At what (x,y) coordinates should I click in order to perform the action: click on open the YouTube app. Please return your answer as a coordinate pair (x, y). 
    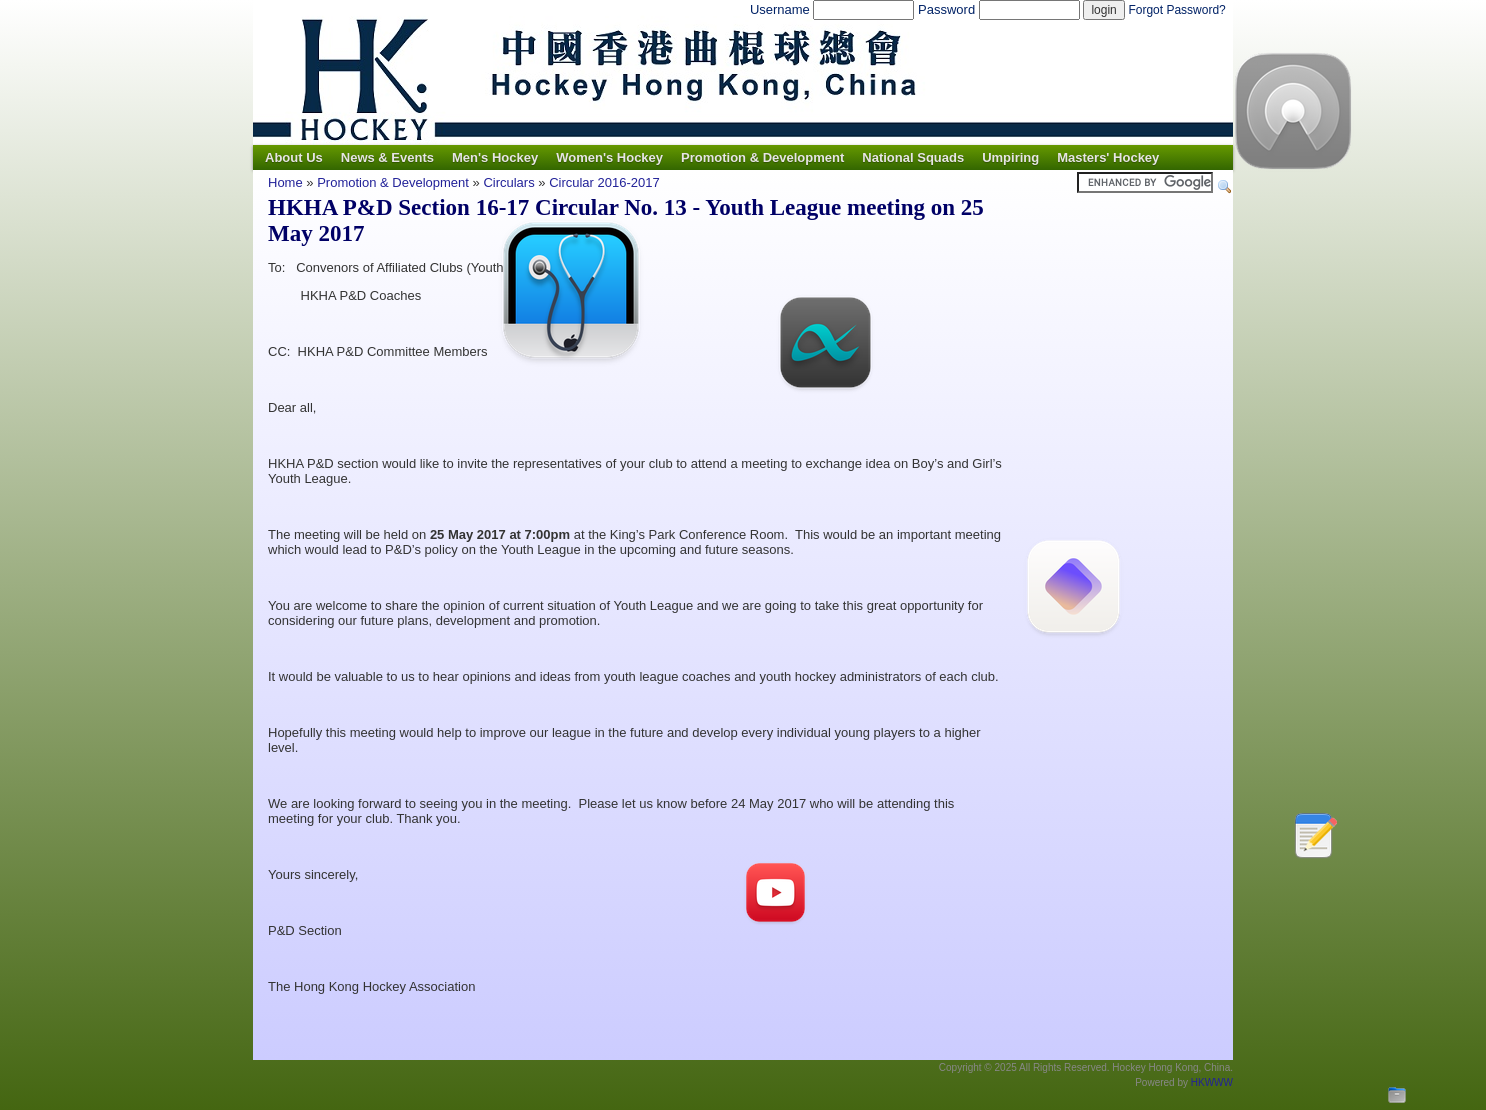
    Looking at the image, I should click on (775, 892).